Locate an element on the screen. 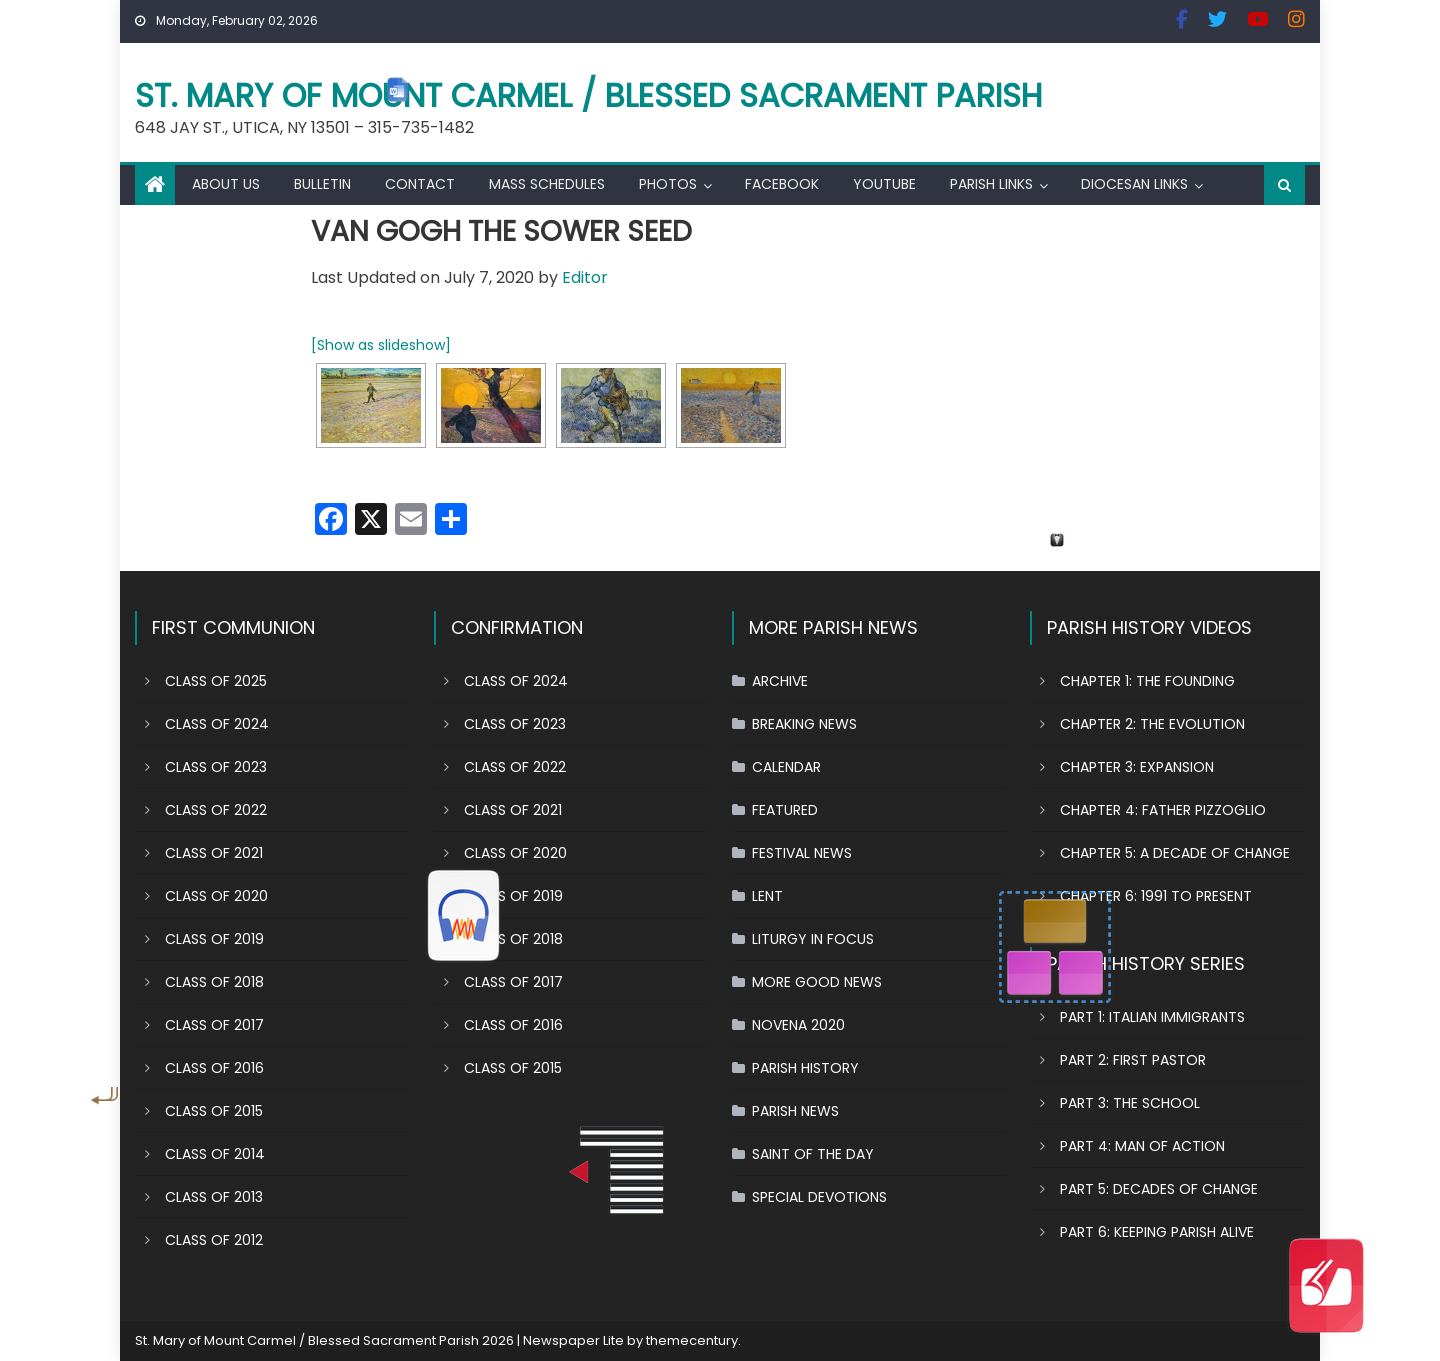 This screenshot has height=1361, width=1440. configure keyboard settings and preferences is located at coordinates (1057, 540).